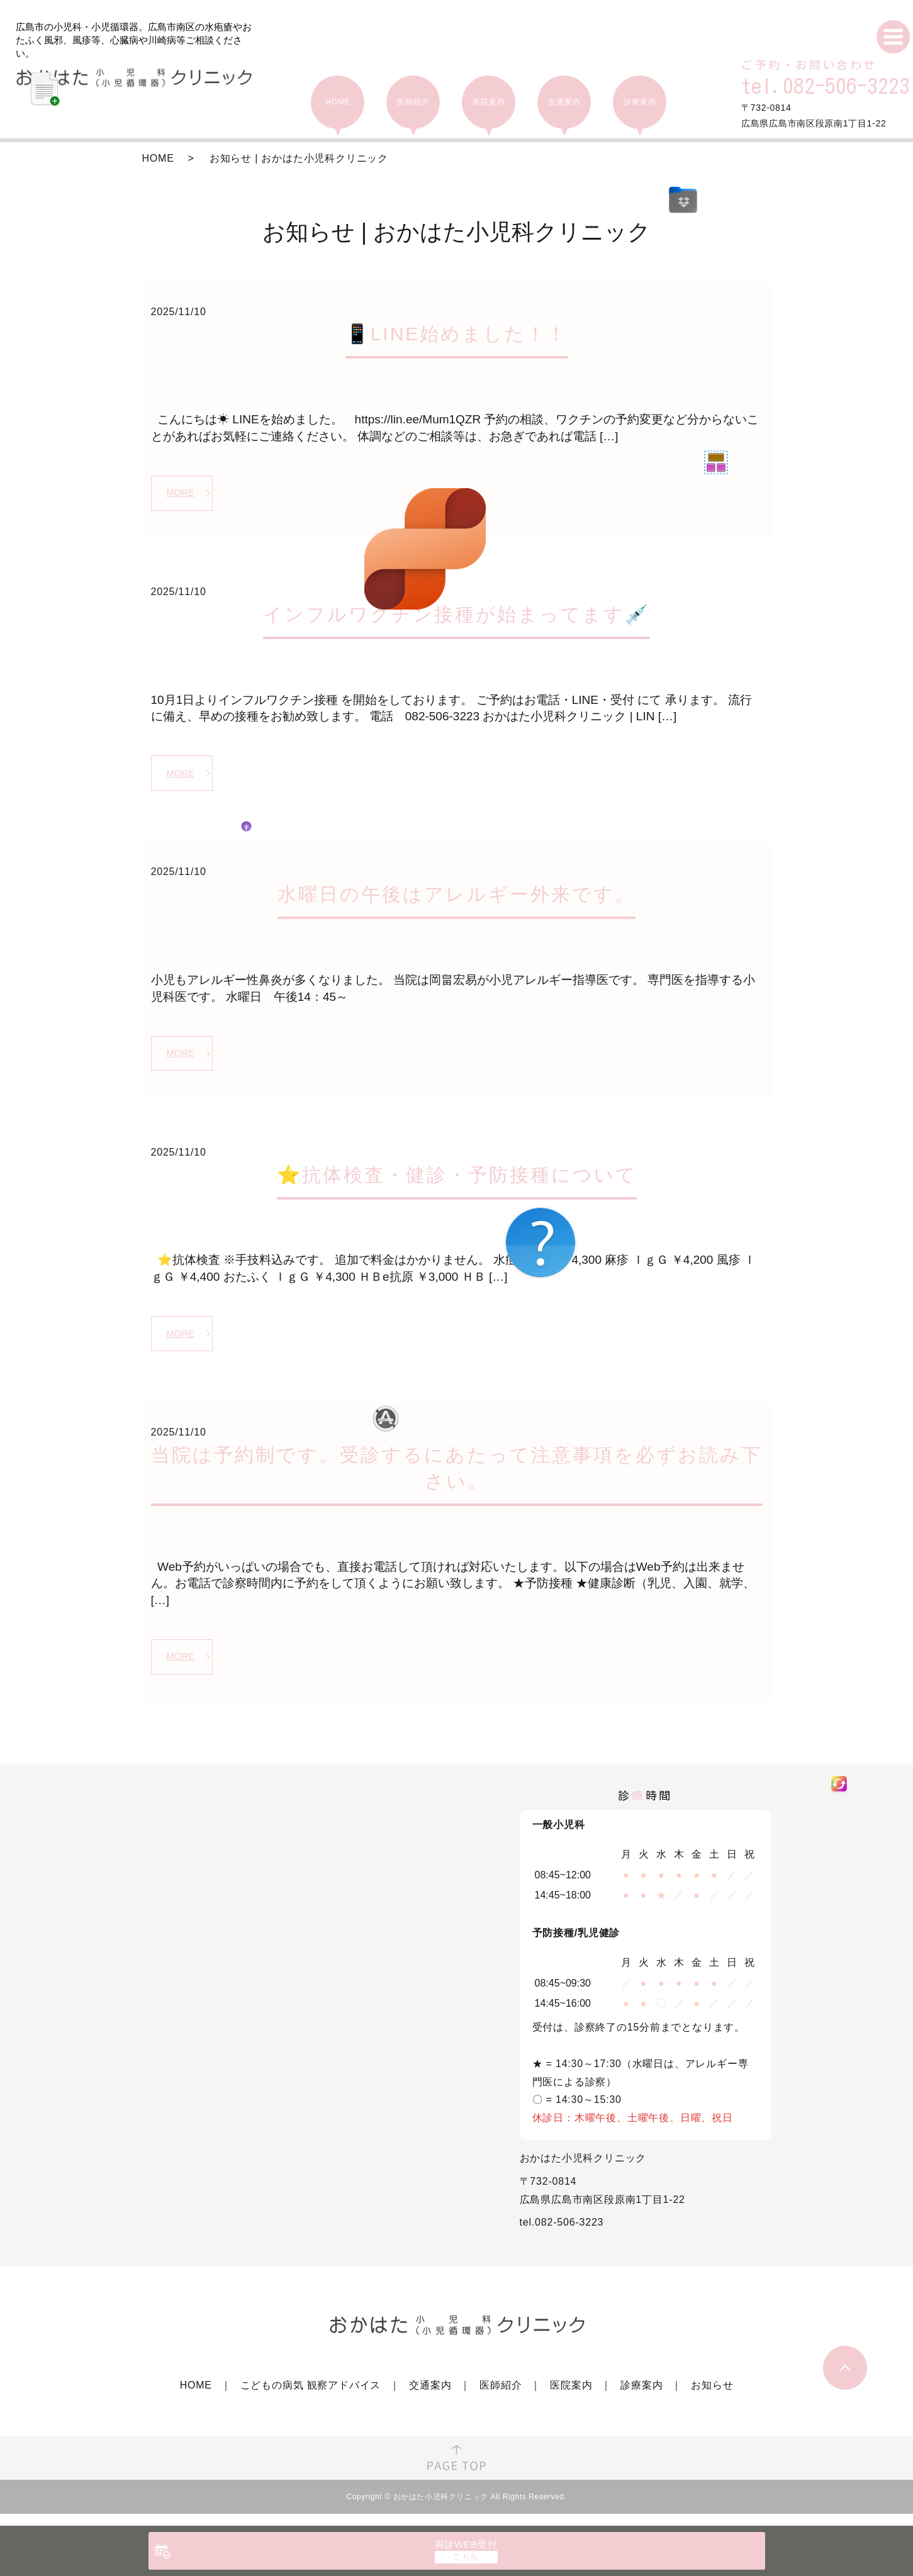  Describe the element at coordinates (246, 826) in the screenshot. I see `open the podcasts app` at that location.